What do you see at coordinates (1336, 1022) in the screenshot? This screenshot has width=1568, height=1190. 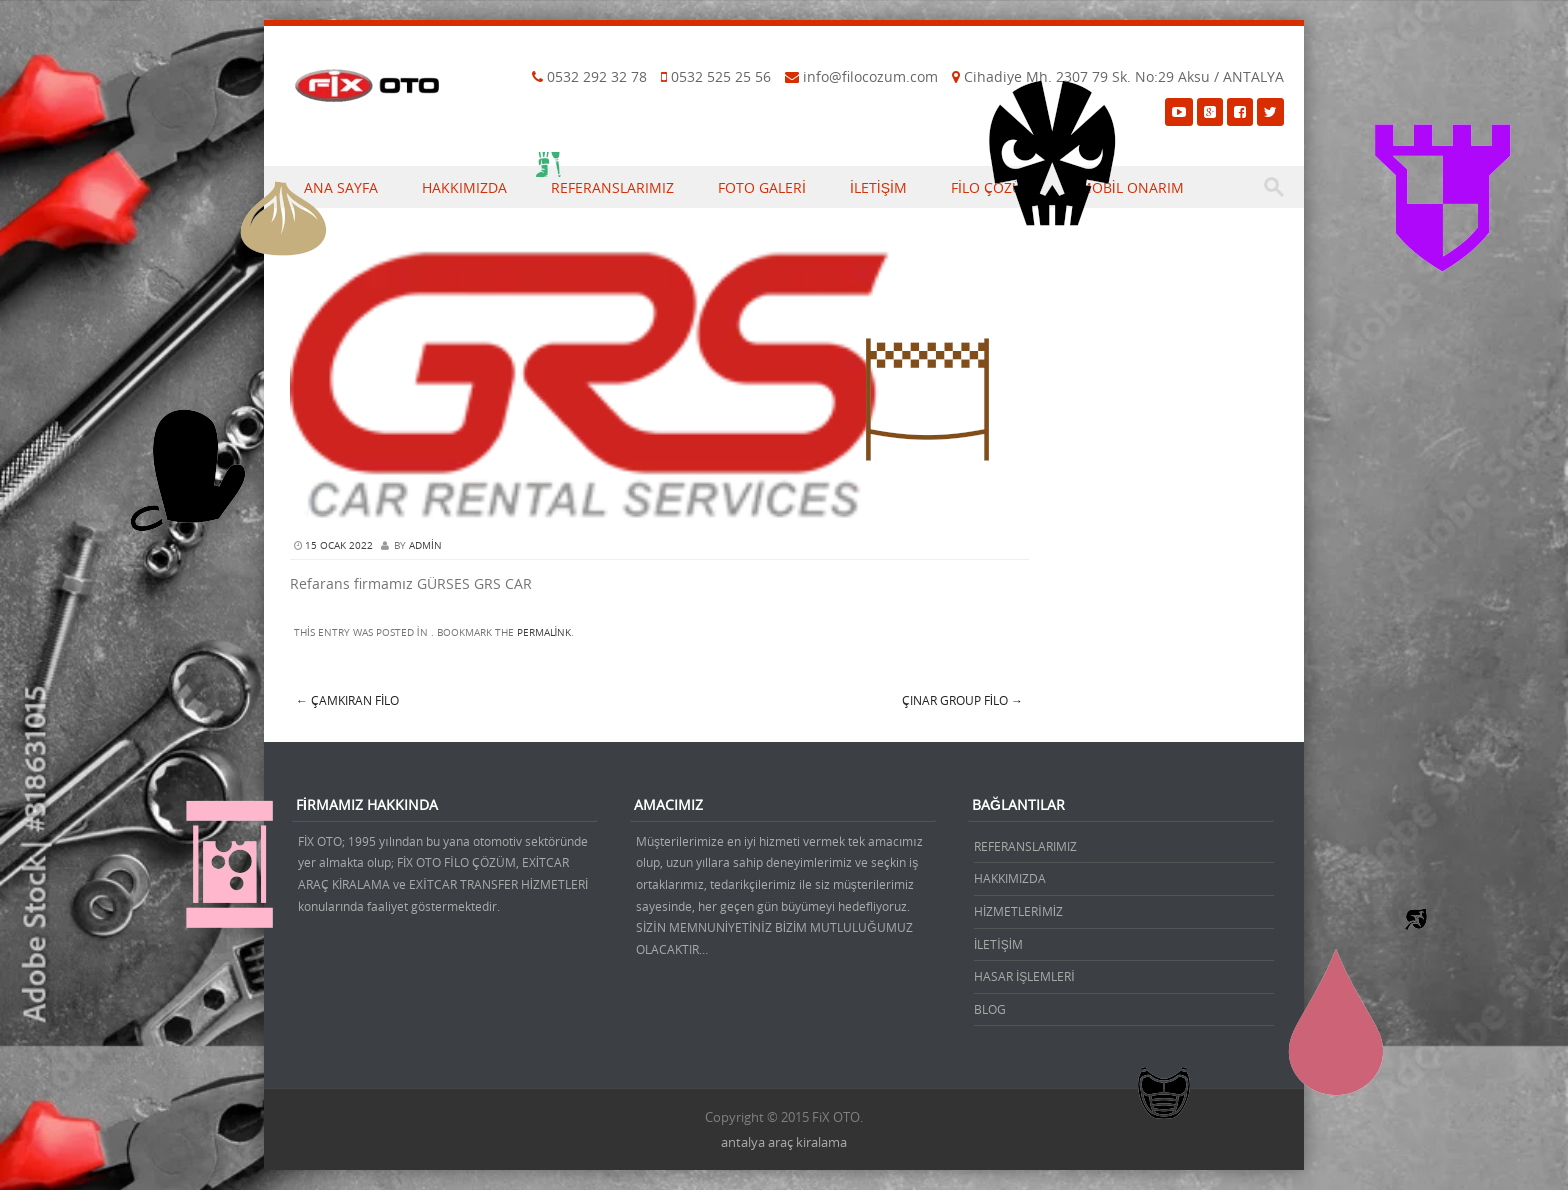 I see `indicates water or hydration level` at bounding box center [1336, 1022].